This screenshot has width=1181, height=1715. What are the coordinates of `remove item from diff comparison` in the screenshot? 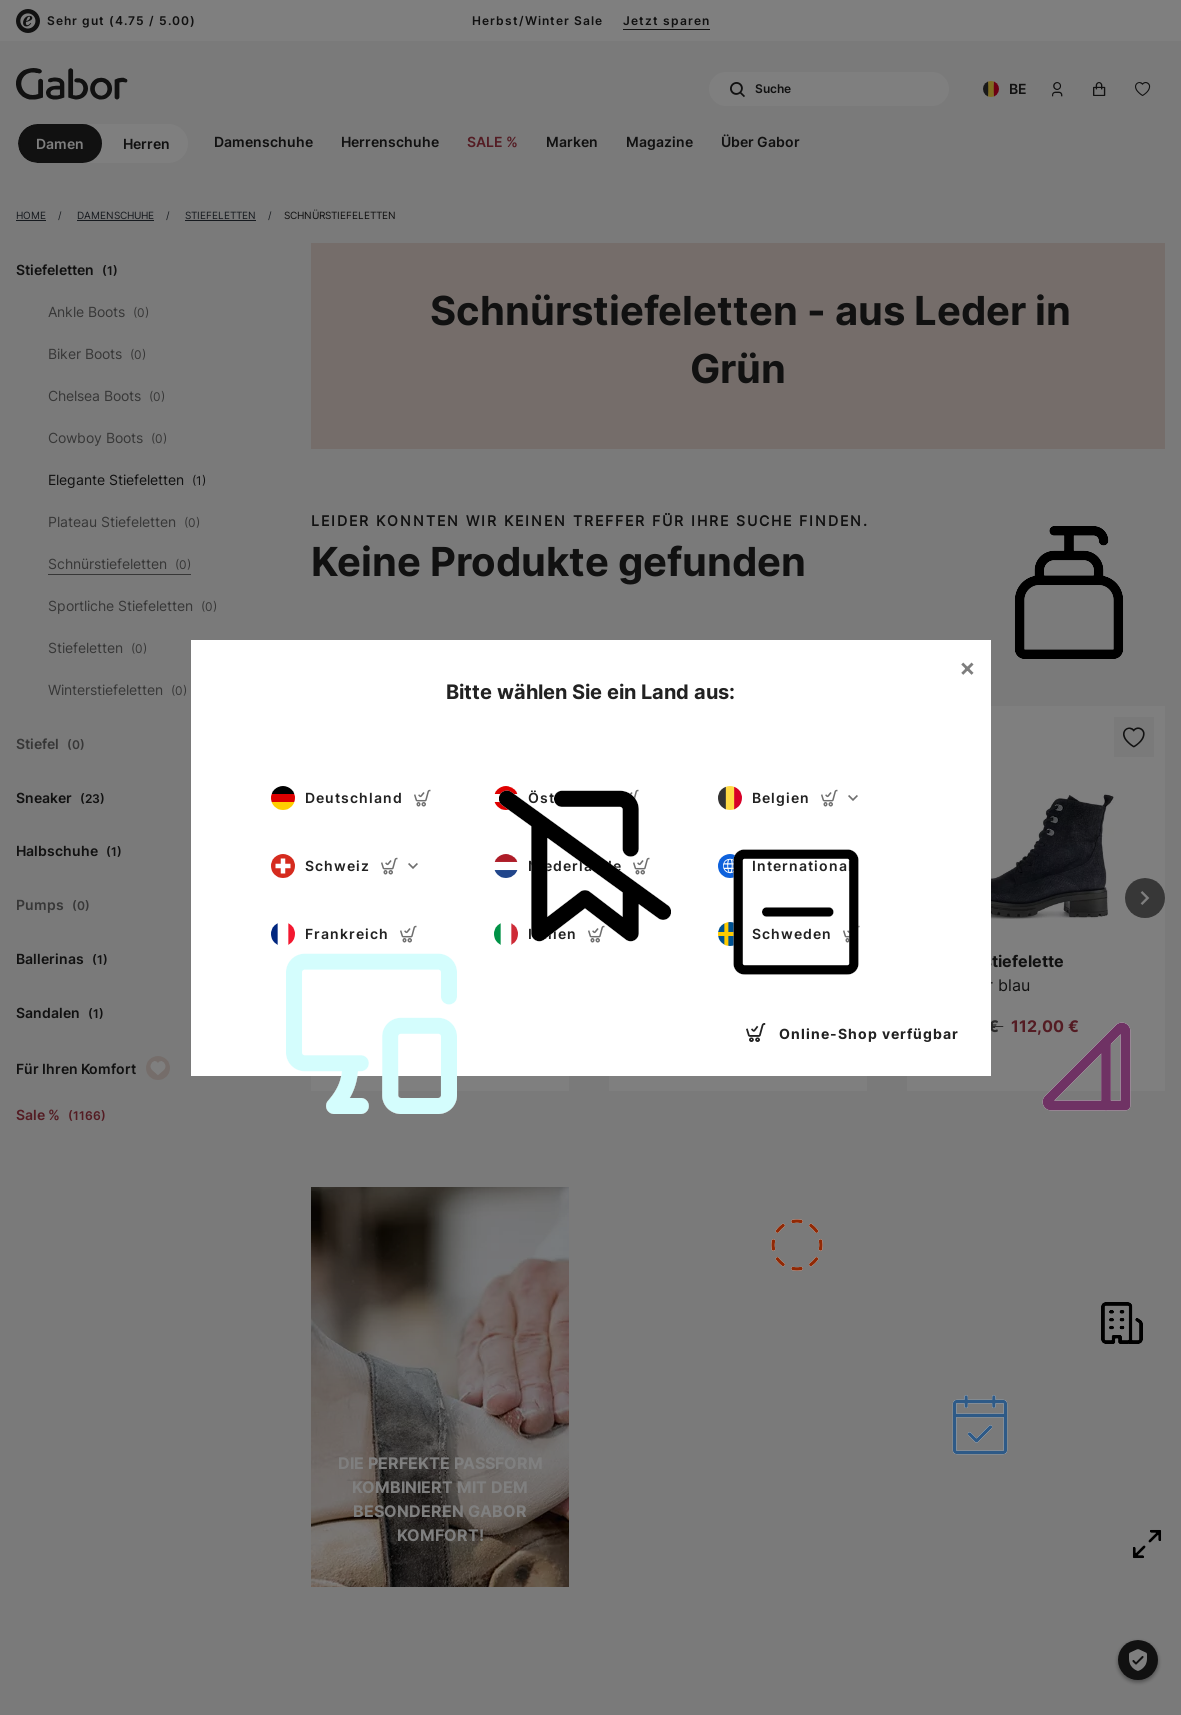 It's located at (796, 912).